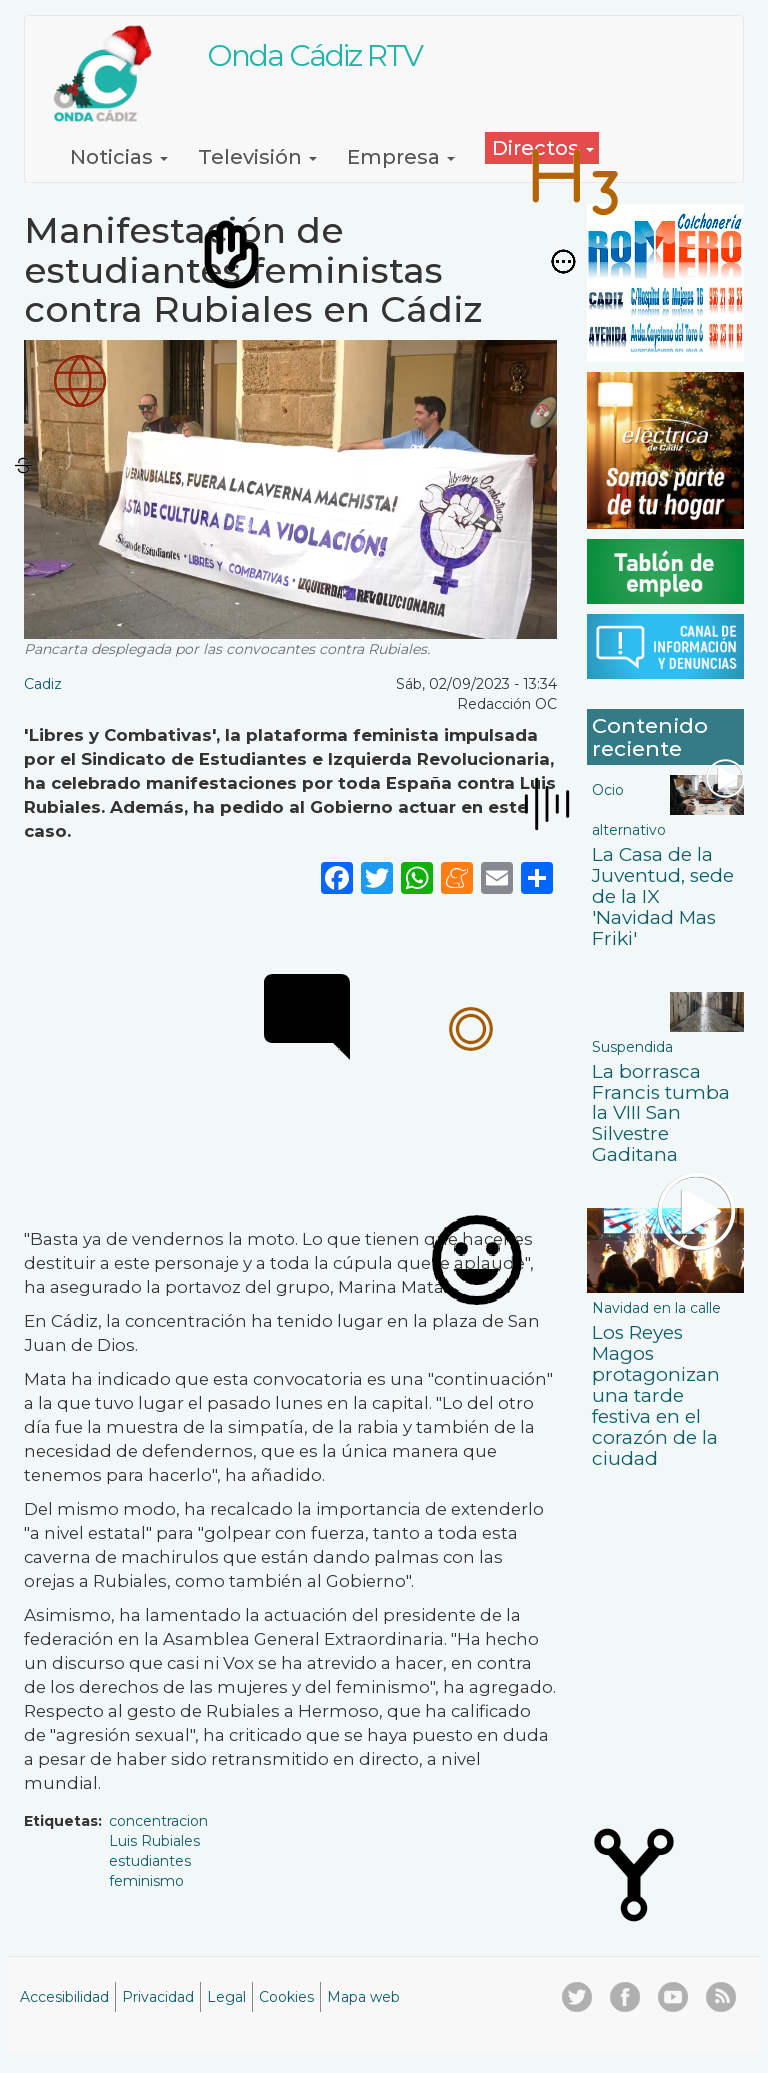 The image size is (768, 2073). What do you see at coordinates (471, 1029) in the screenshot?
I see `start recording audio or video` at bounding box center [471, 1029].